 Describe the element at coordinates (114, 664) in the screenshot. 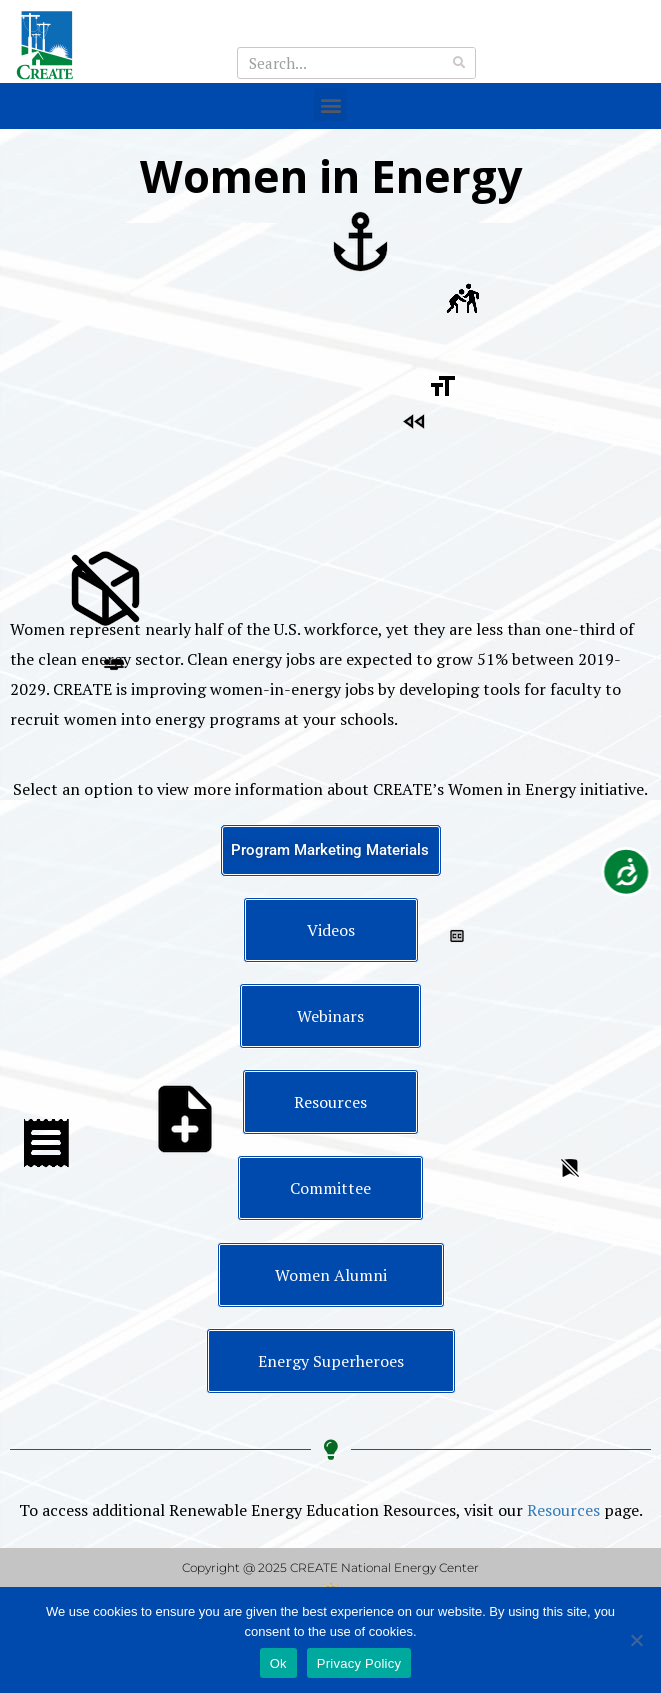

I see `indicates flat-bed seat available on flight` at that location.